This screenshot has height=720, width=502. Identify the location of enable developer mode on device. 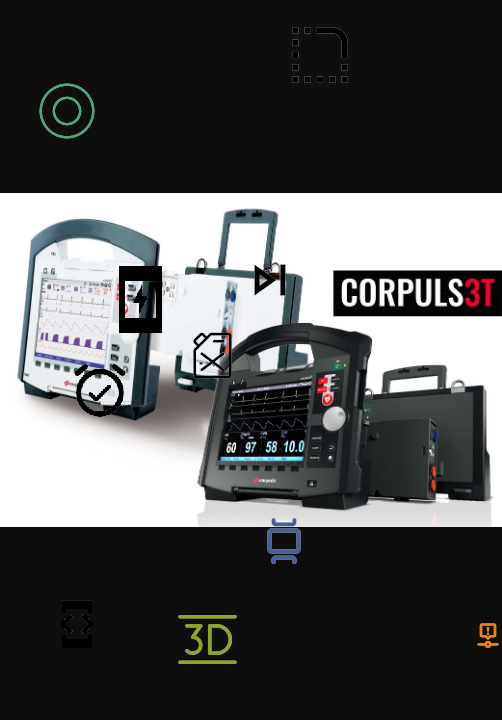
(77, 624).